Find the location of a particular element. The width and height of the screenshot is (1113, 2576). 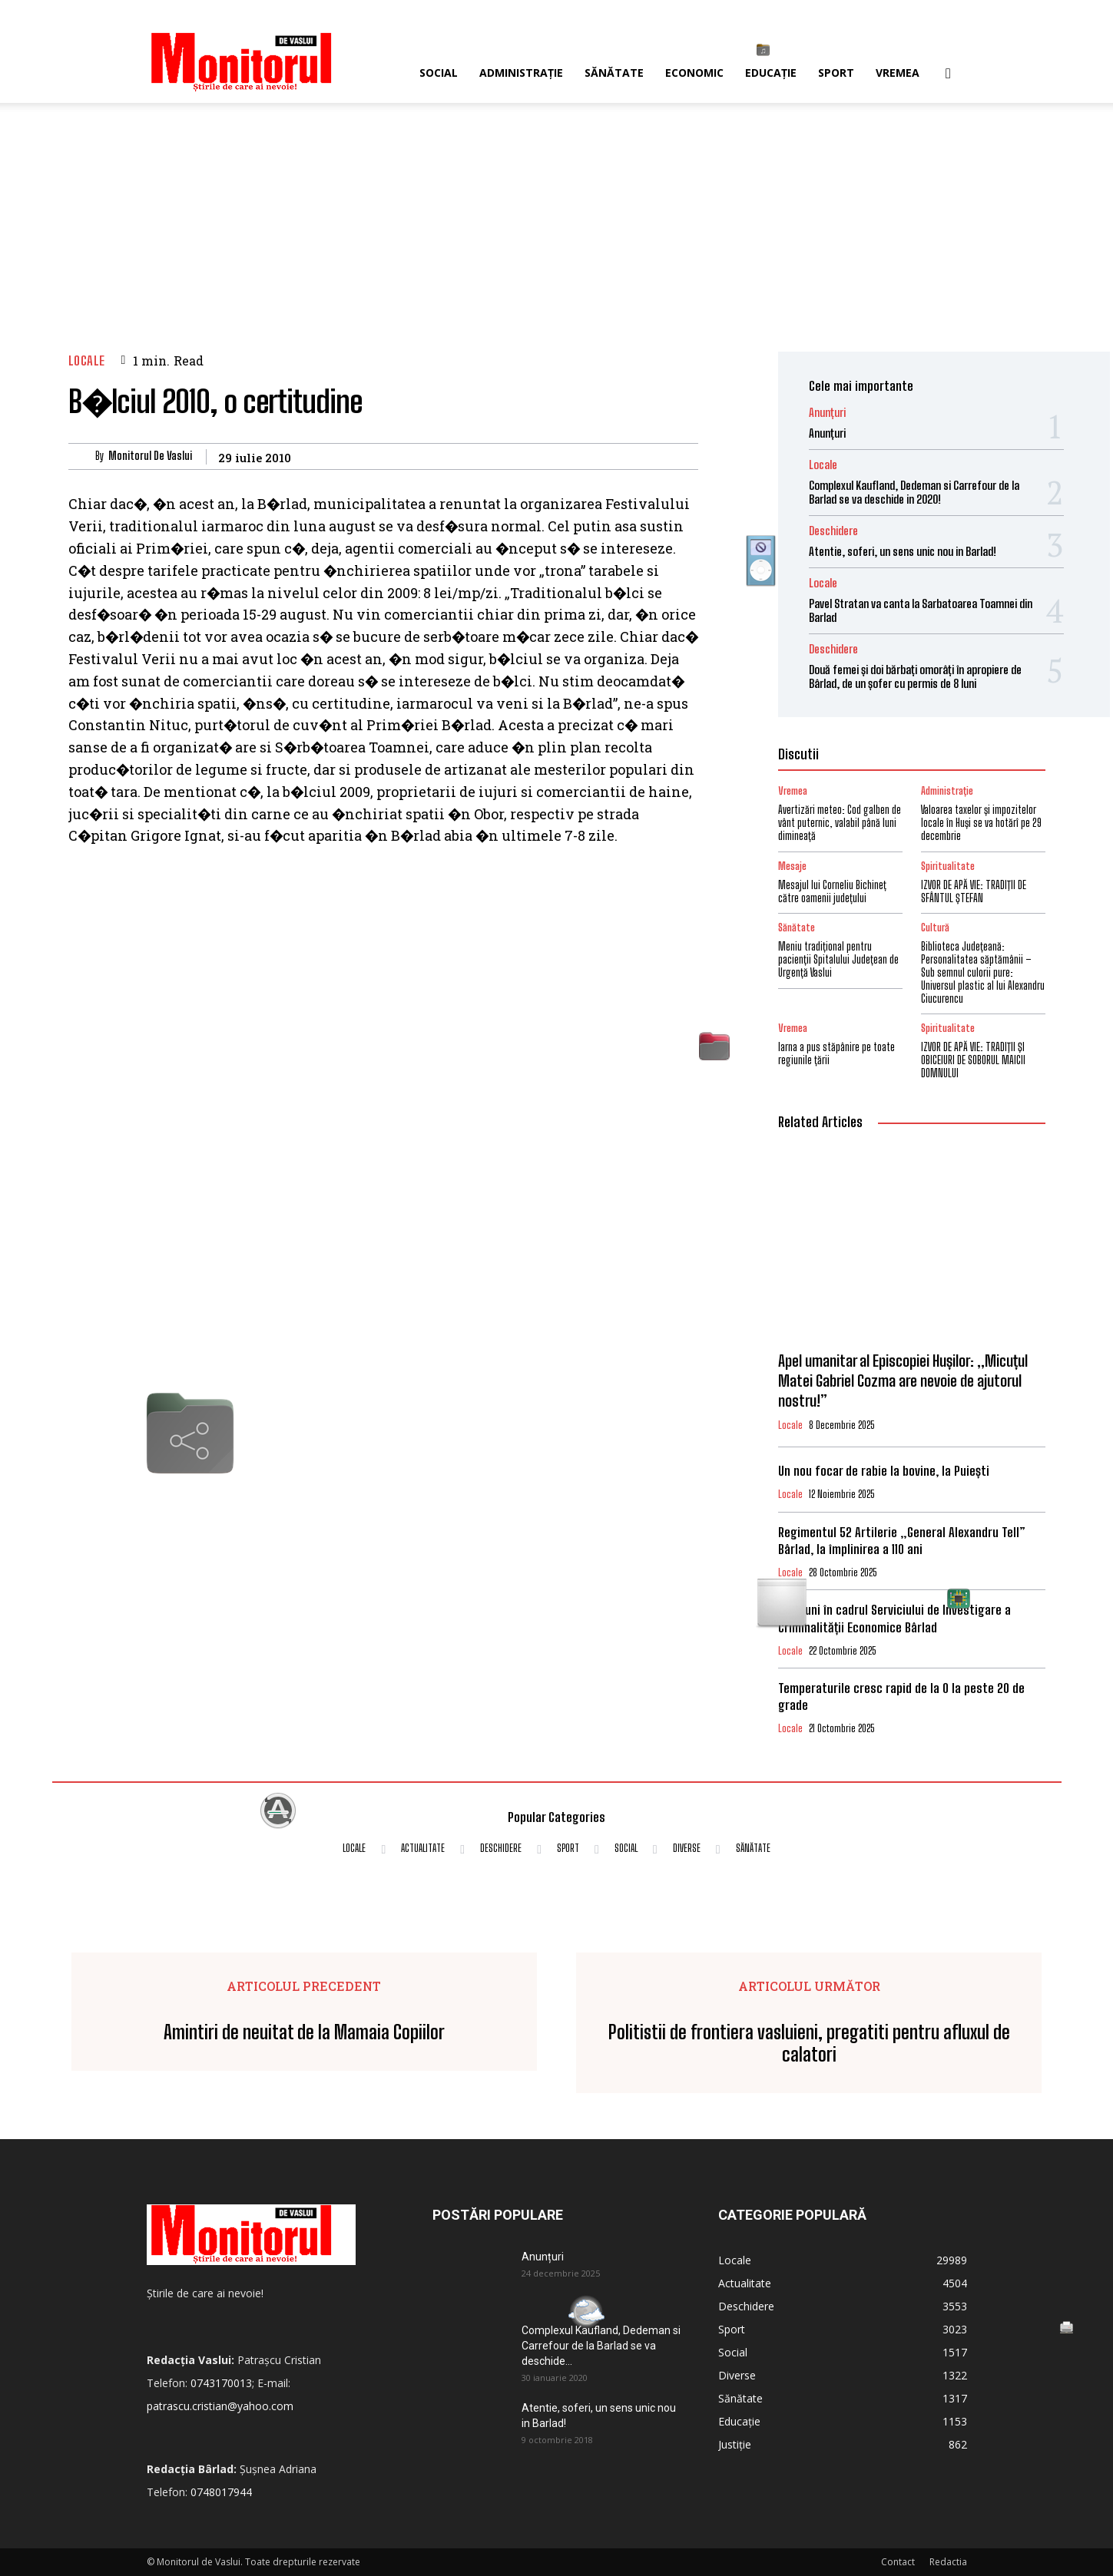

open your music folder is located at coordinates (763, 49).